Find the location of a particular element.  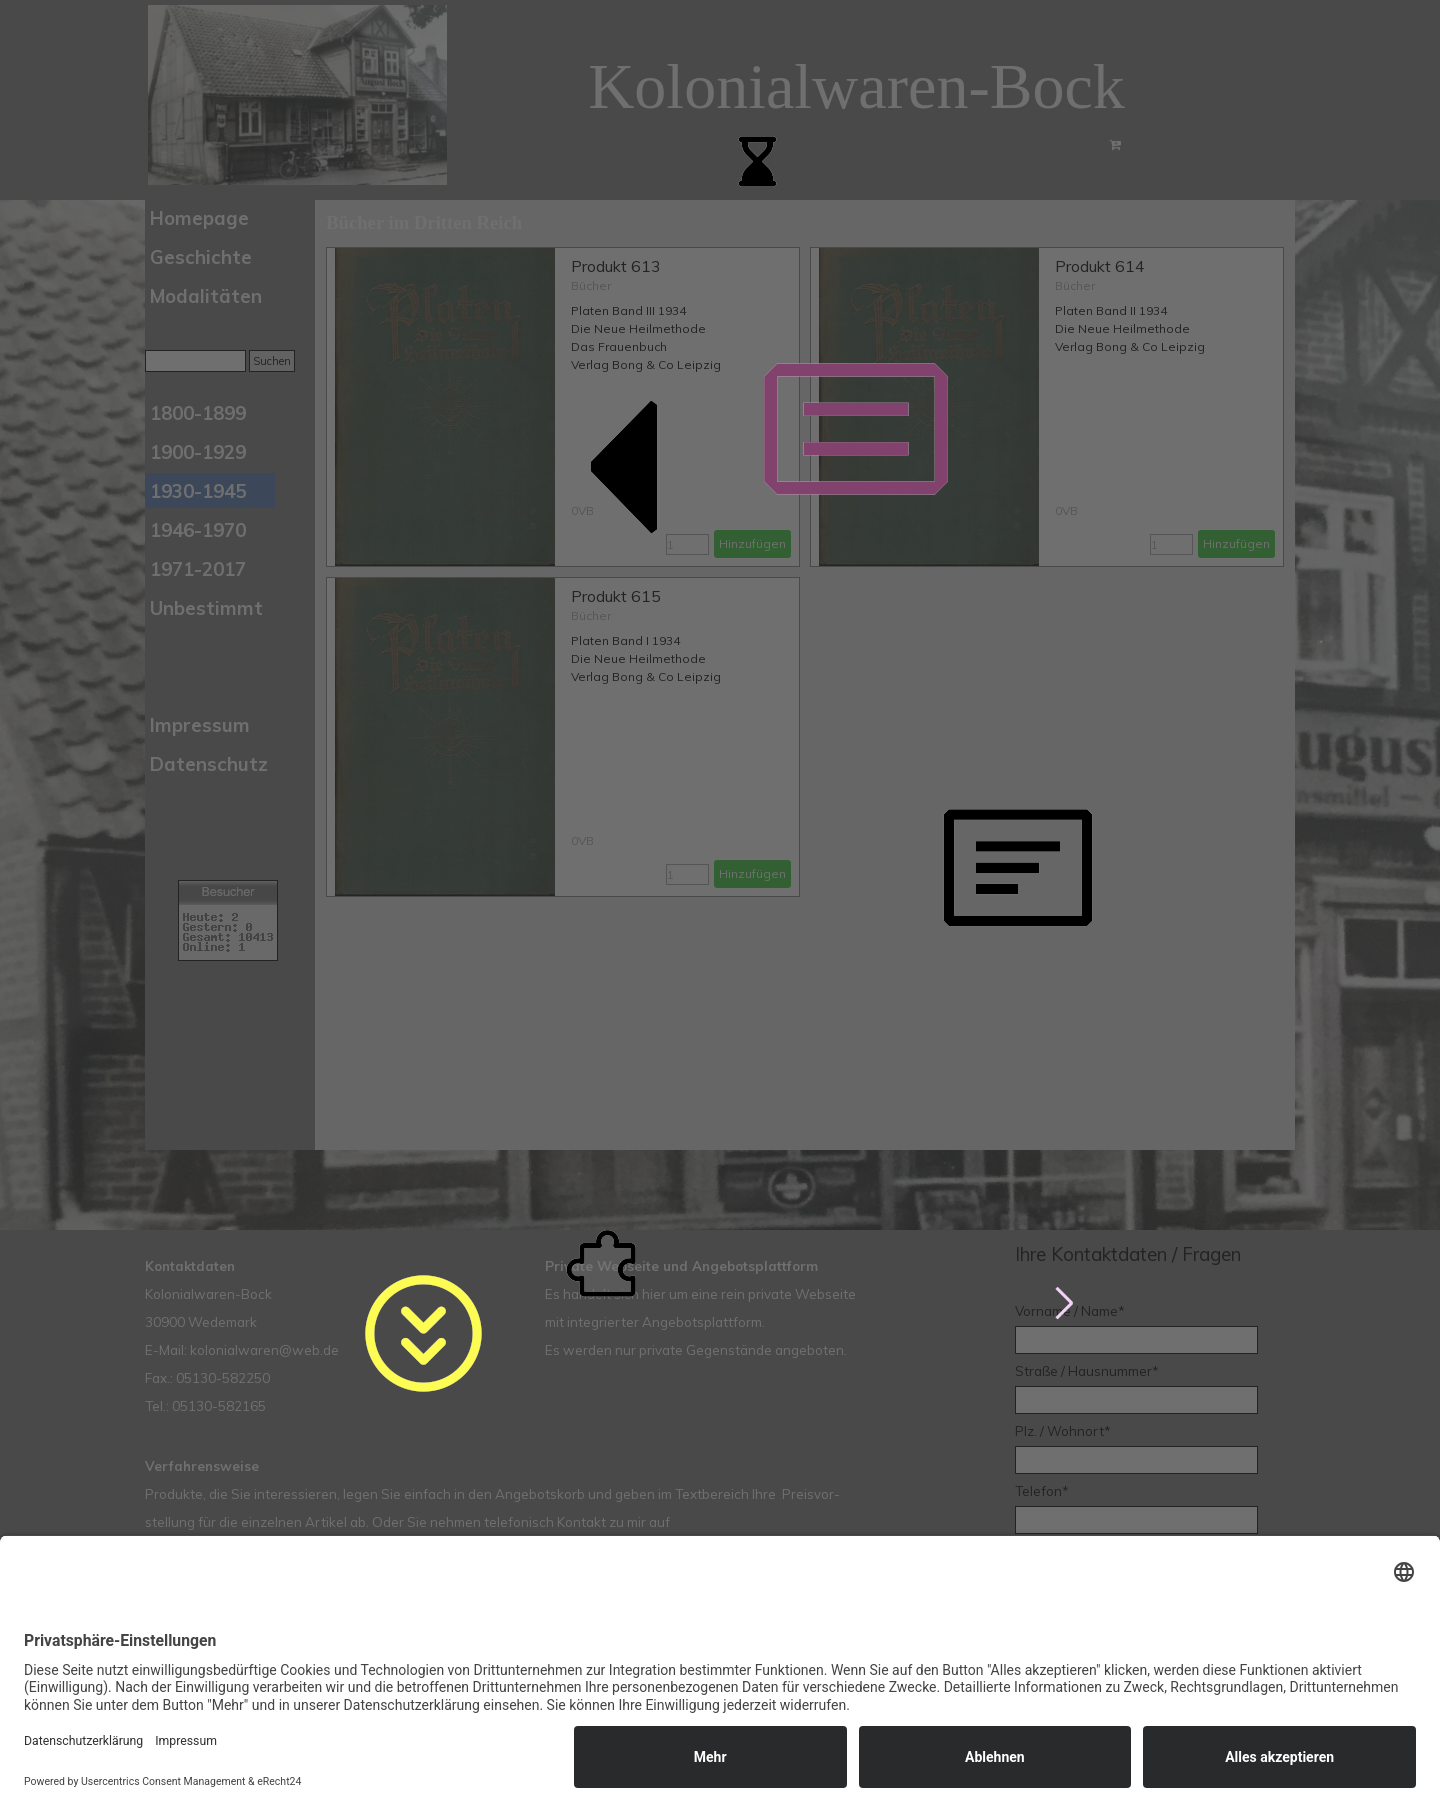

expand all content below is located at coordinates (423, 1333).